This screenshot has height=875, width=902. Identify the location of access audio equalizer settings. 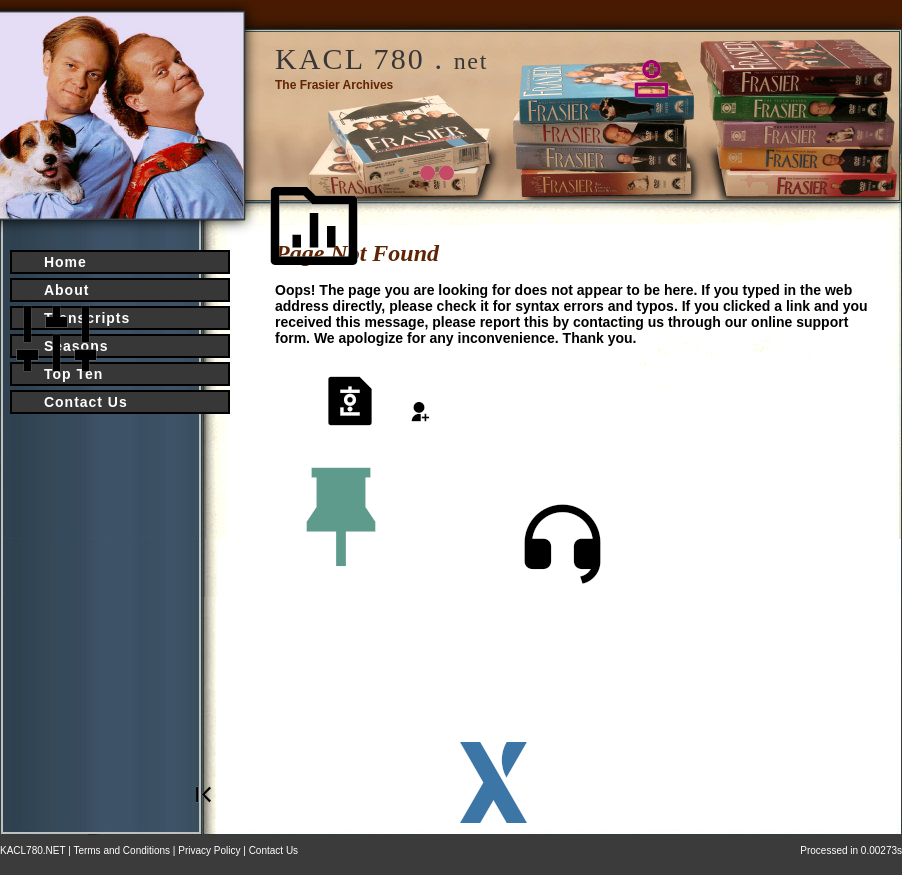
(56, 338).